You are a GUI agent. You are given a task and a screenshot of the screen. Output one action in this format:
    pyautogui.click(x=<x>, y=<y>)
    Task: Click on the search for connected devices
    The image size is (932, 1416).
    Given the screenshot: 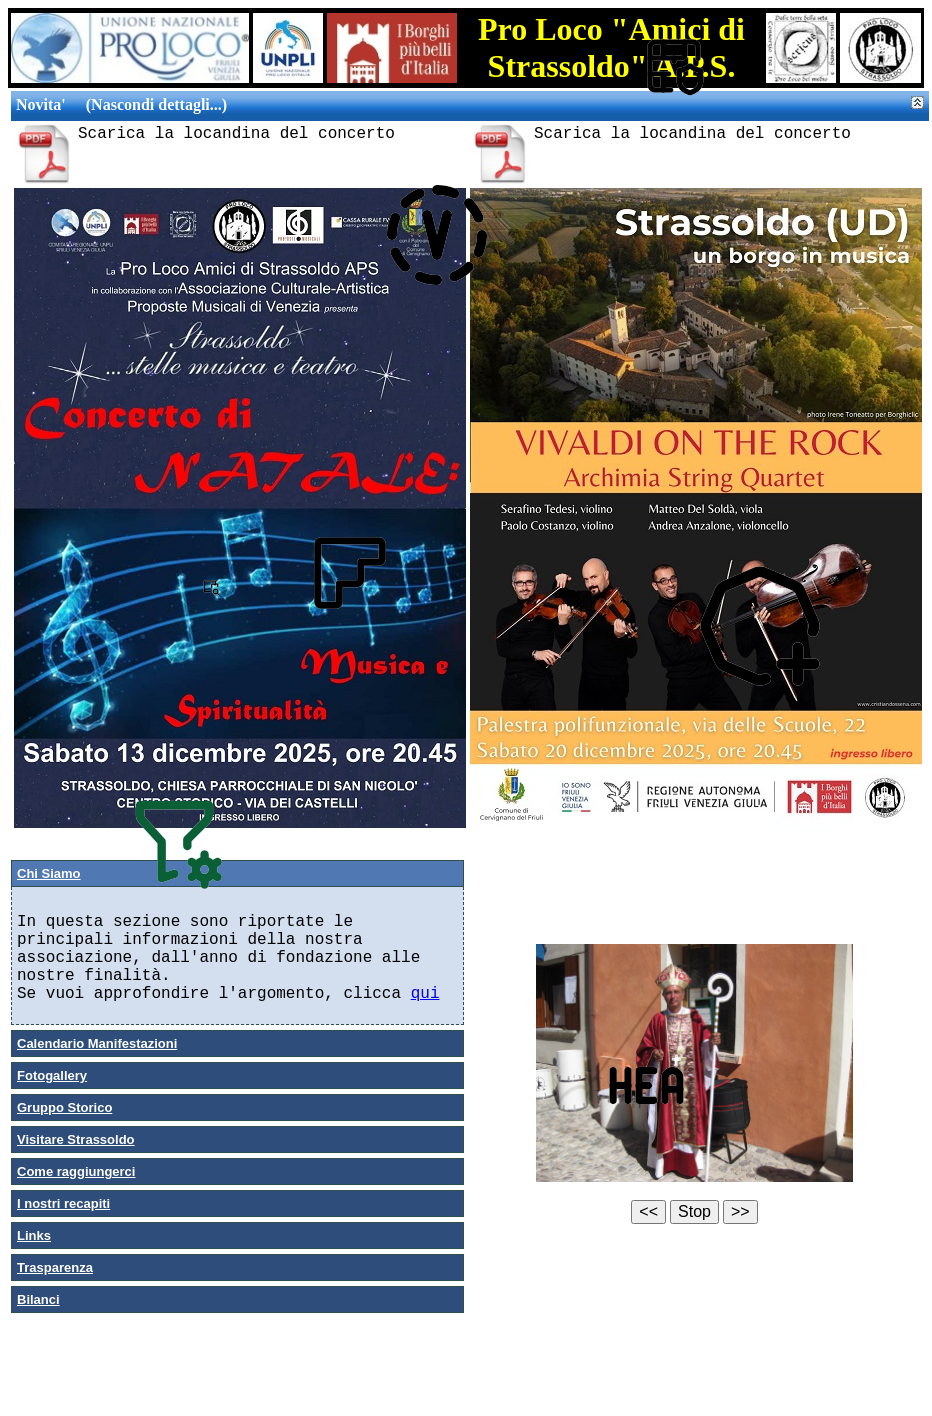 What is the action you would take?
    pyautogui.click(x=211, y=587)
    